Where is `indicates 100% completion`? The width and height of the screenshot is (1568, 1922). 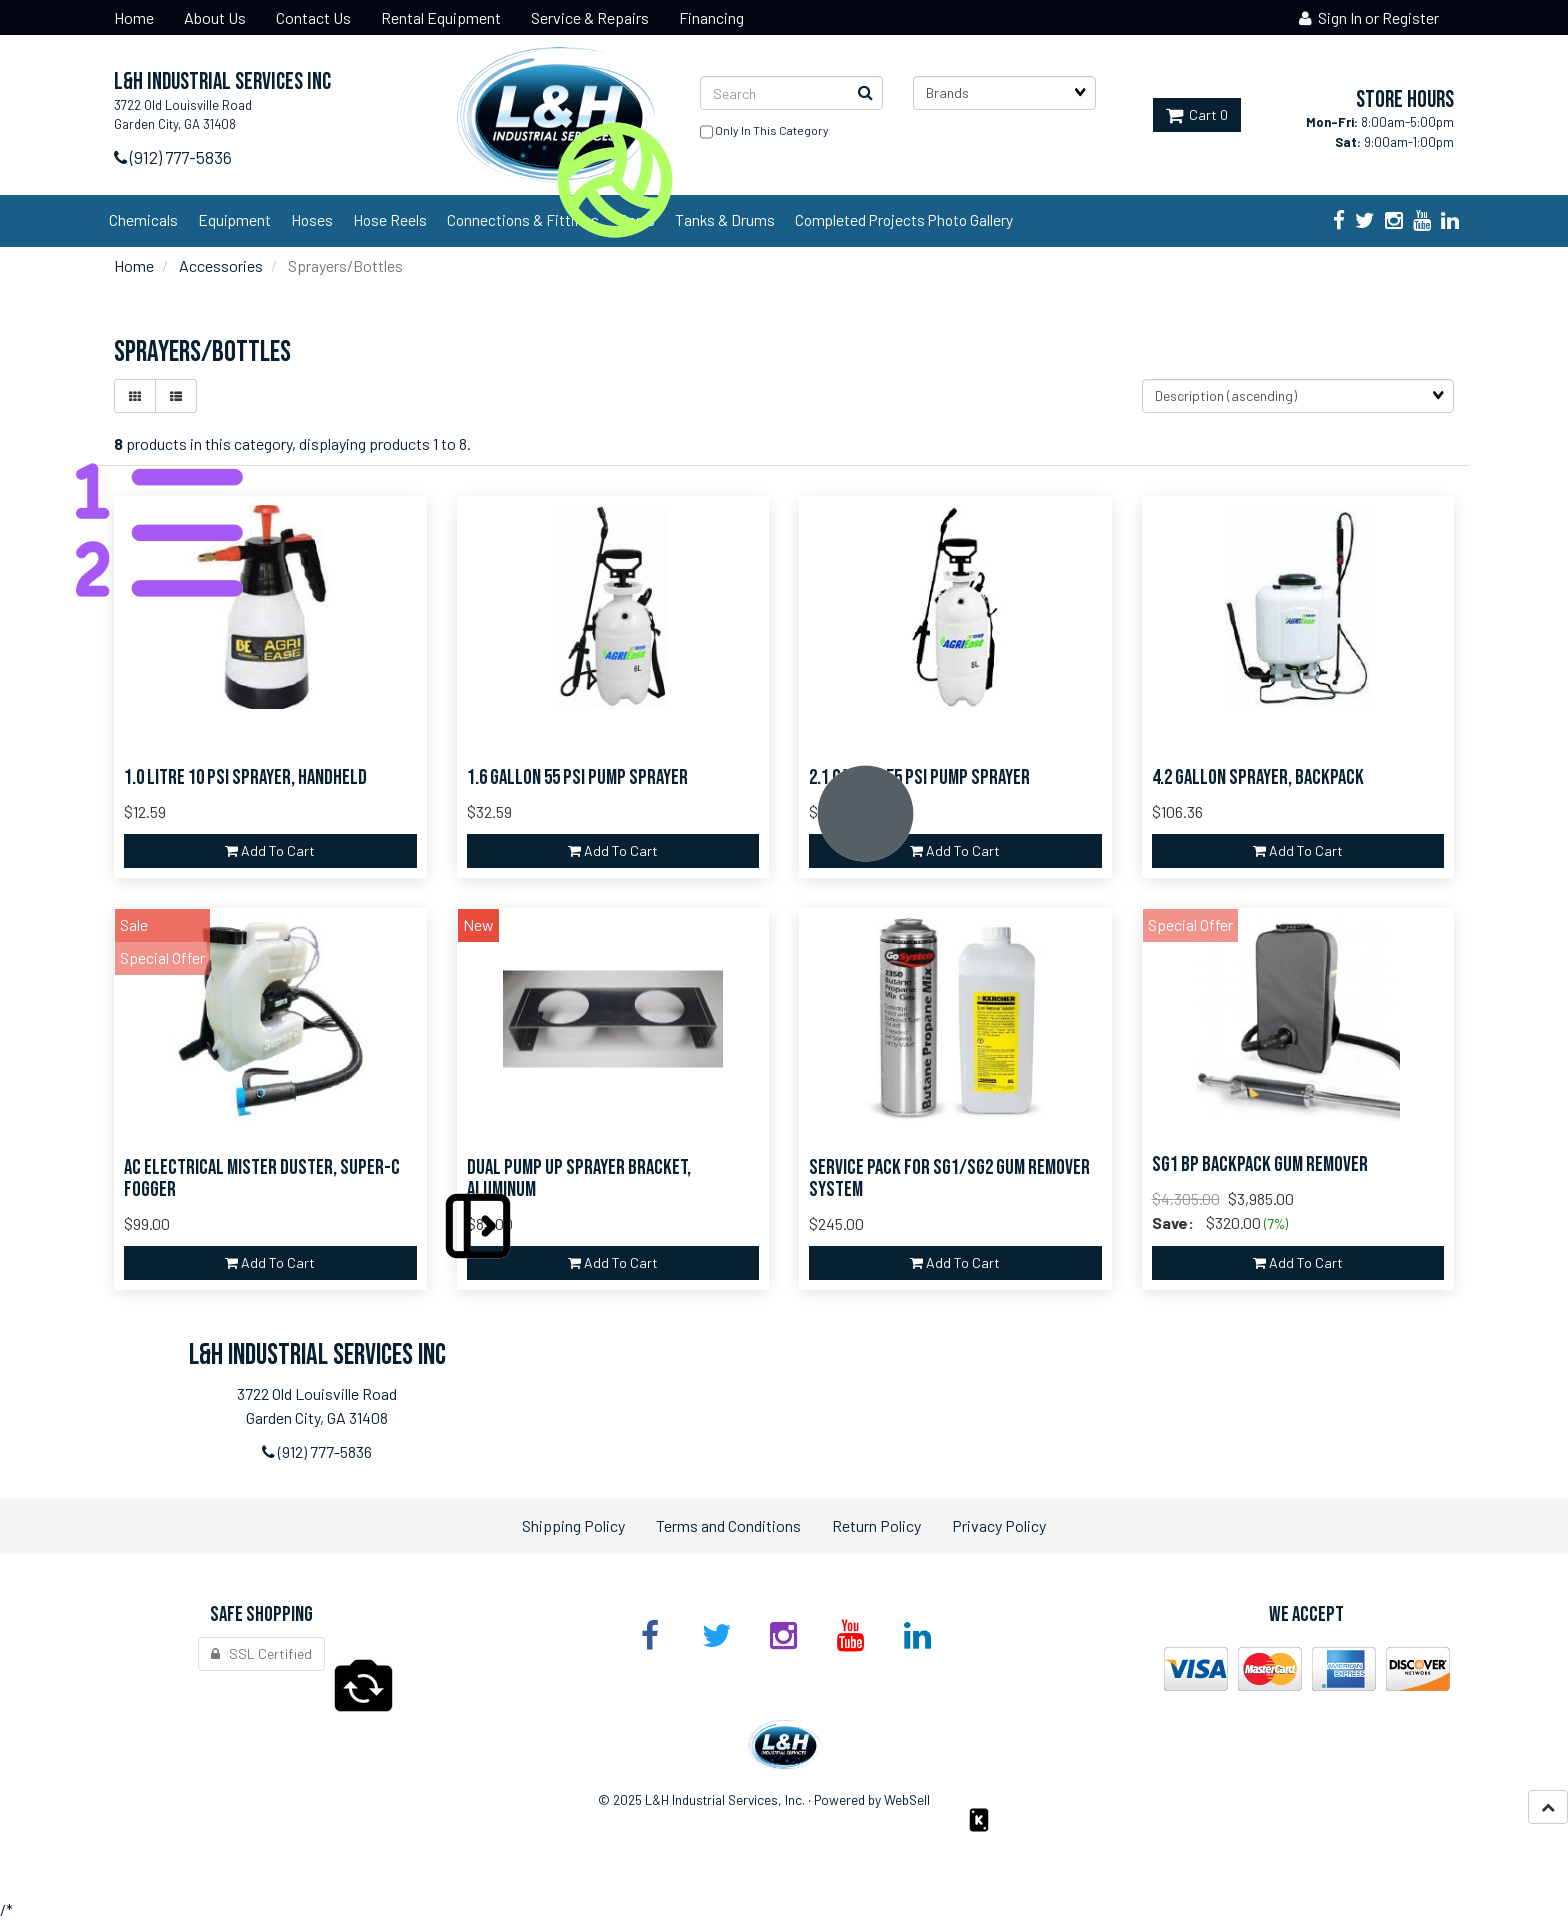 indicates 100% completion is located at coordinates (865, 813).